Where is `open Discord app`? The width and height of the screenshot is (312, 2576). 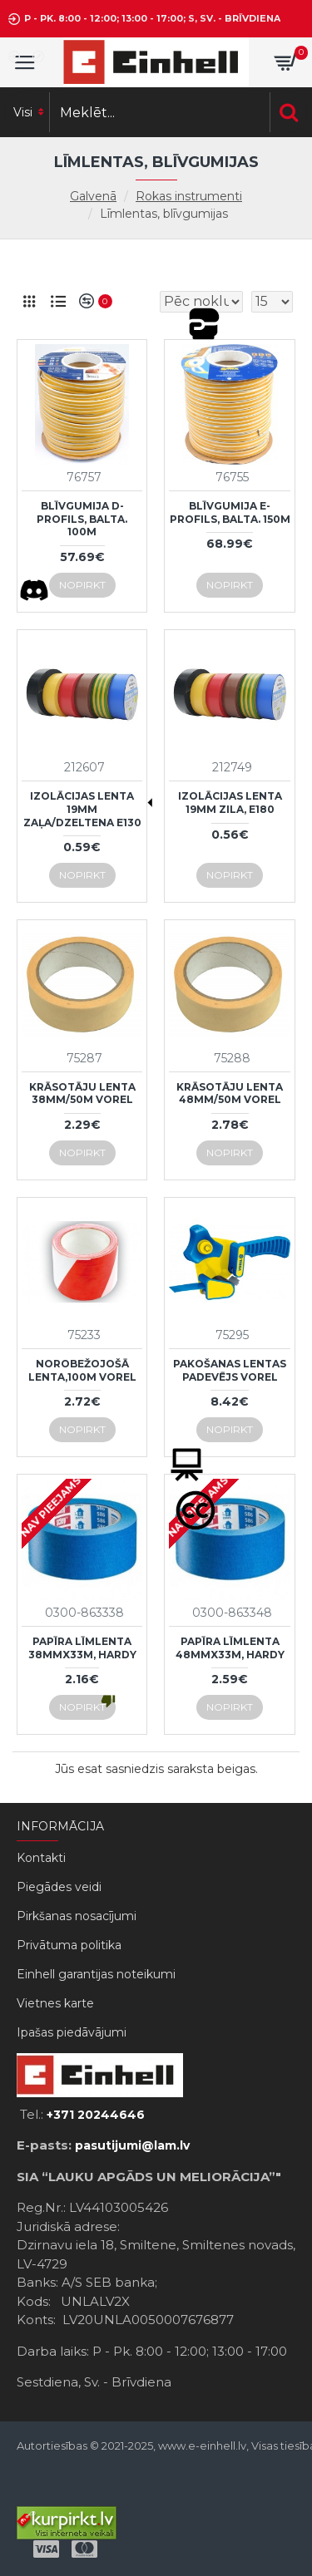
open Discord app is located at coordinates (34, 590).